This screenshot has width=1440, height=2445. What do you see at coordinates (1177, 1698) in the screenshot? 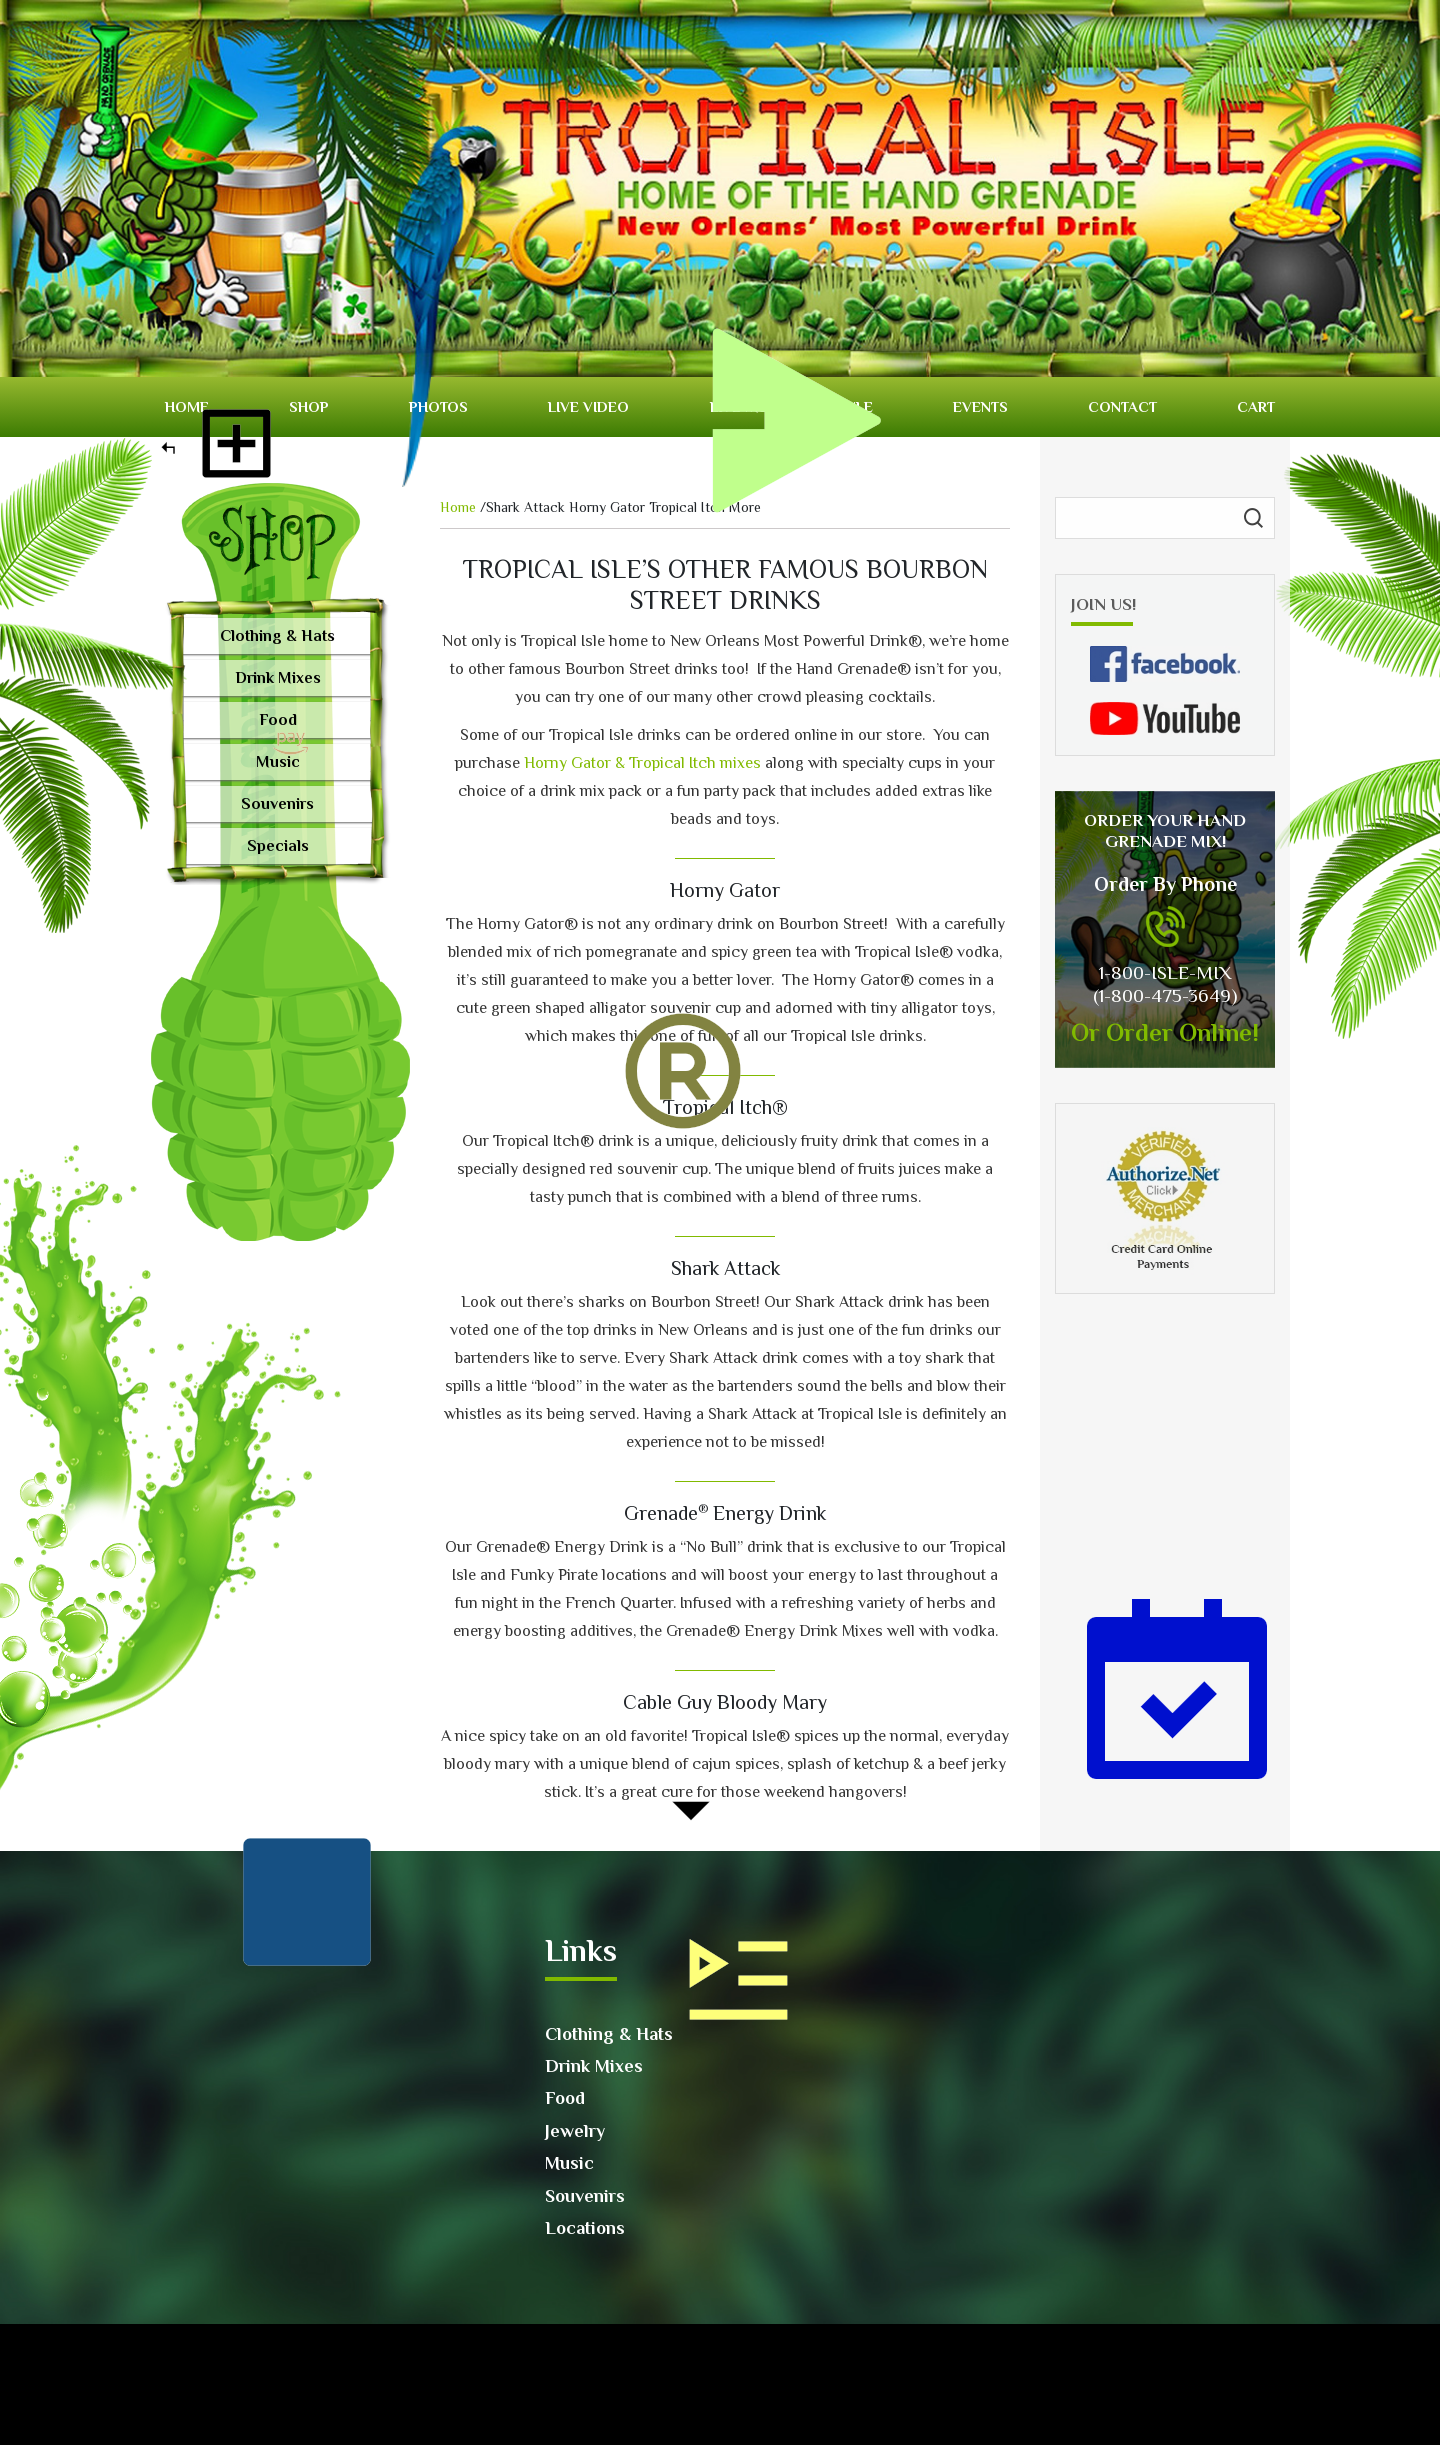
I see `confirm a scheduled event or appointment` at bounding box center [1177, 1698].